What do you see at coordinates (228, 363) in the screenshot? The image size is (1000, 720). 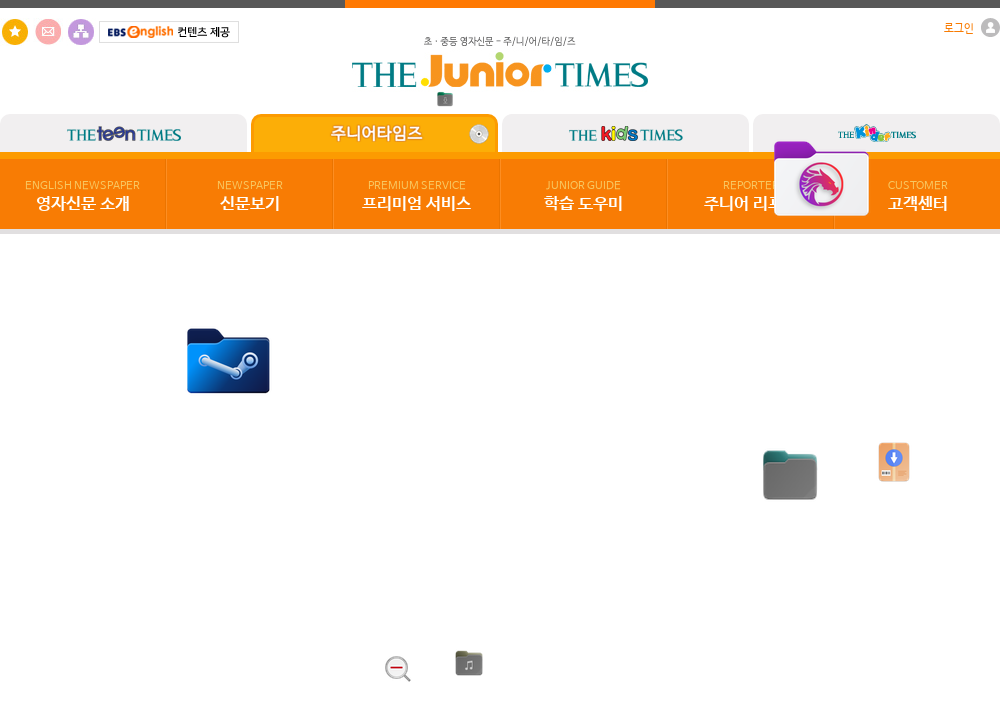 I see `open your Steam games folder` at bounding box center [228, 363].